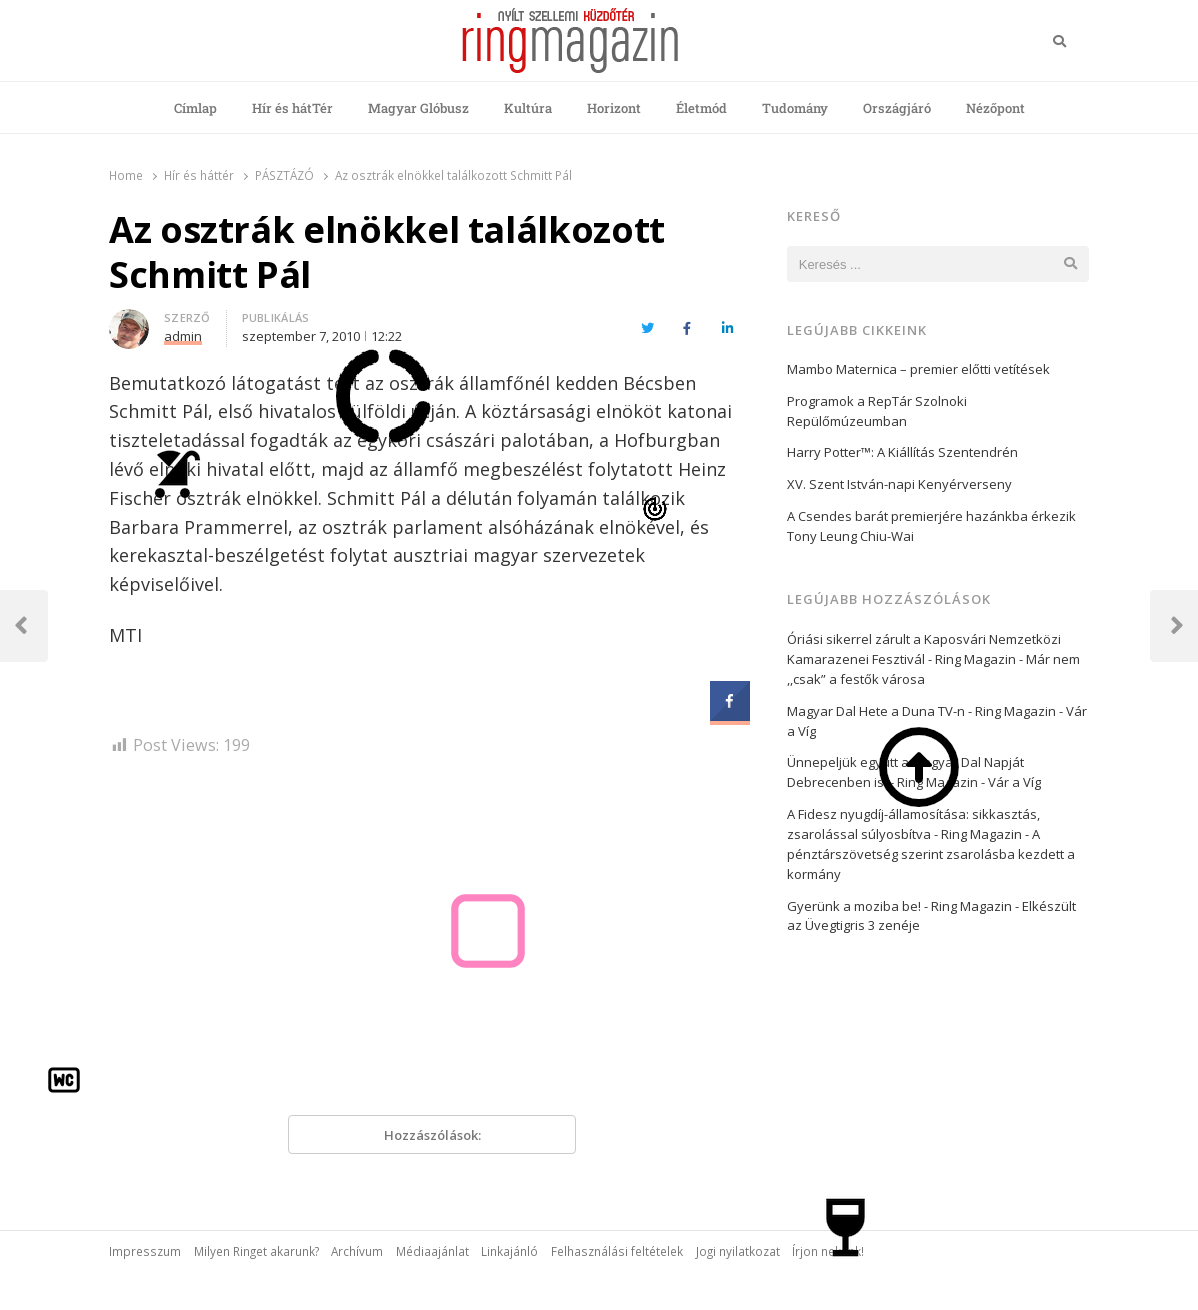 The width and height of the screenshot is (1198, 1310). I want to click on indicates restroom or water closet location, so click(64, 1080).